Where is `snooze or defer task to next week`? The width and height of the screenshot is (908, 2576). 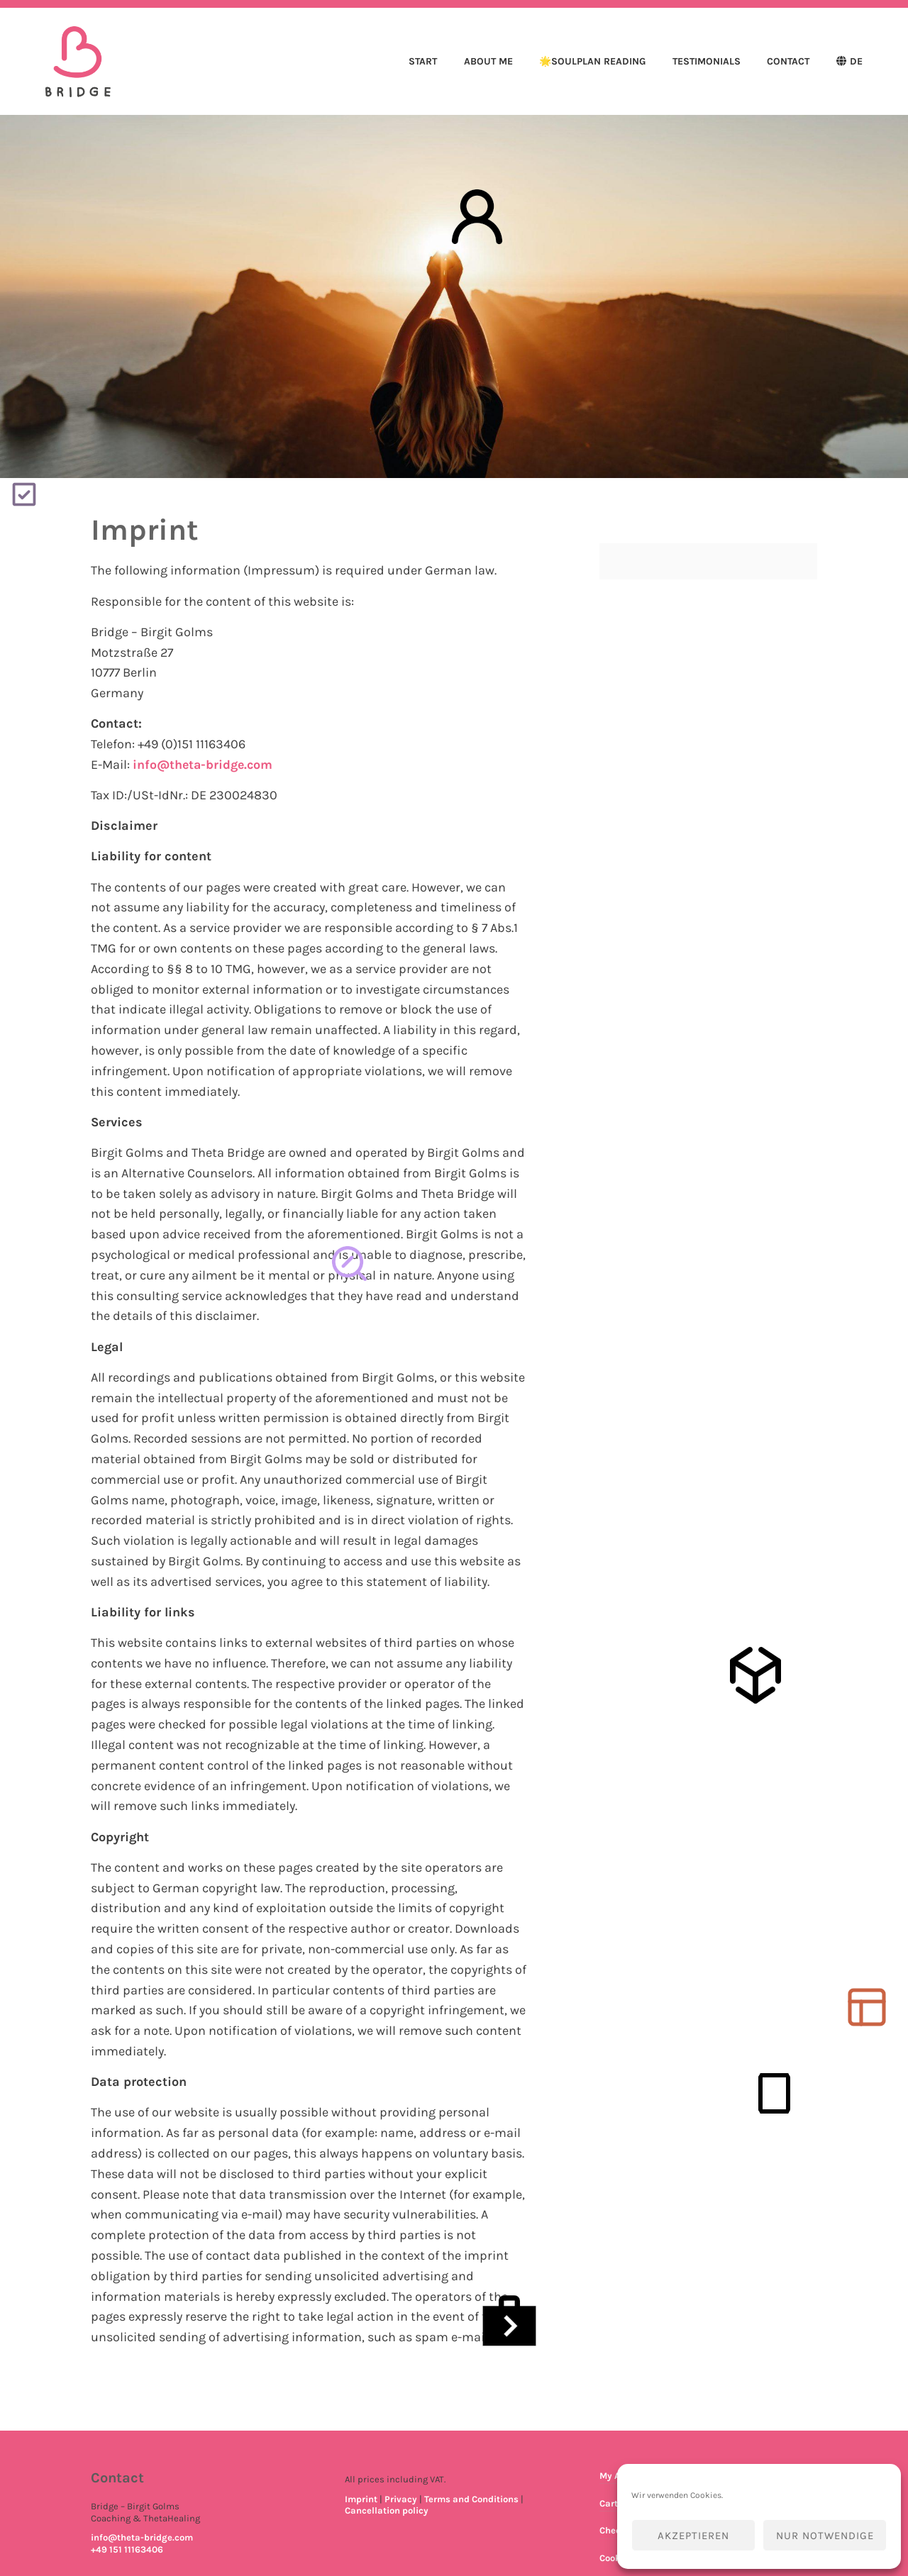
snooze or defer task to next week is located at coordinates (509, 2319).